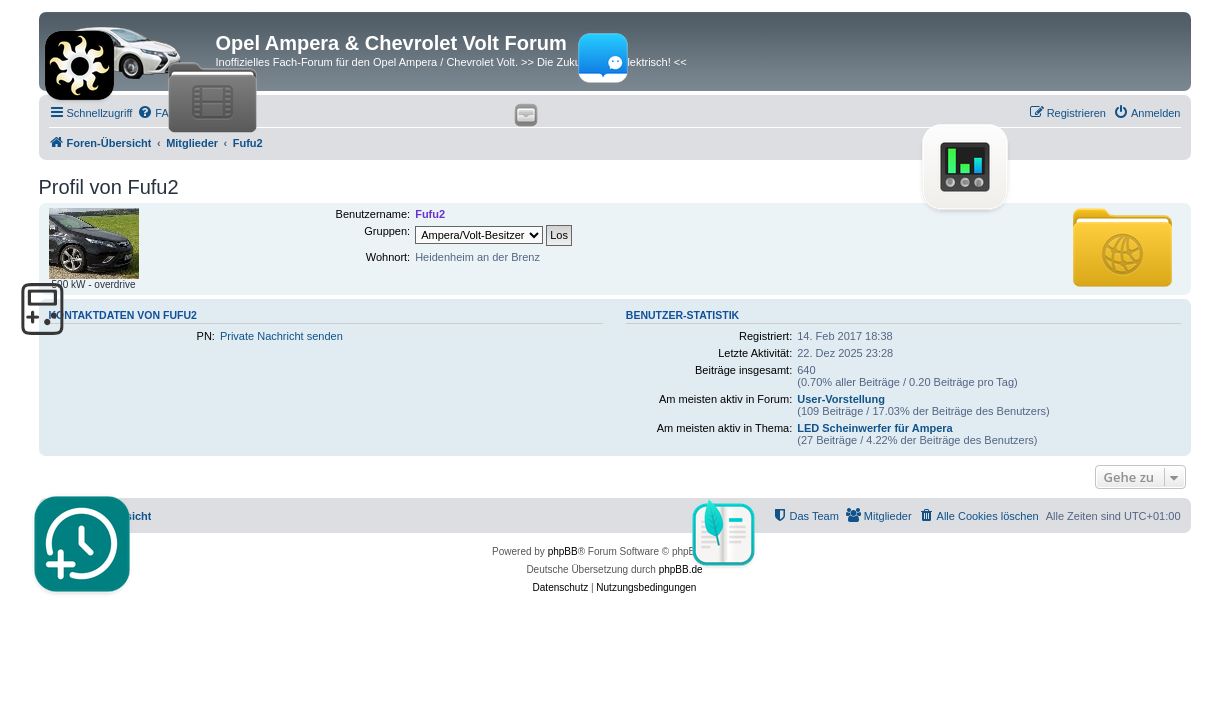 This screenshot has width=1229, height=727. What do you see at coordinates (79, 65) in the screenshot?
I see `launch Hearts of Iron 2 game` at bounding box center [79, 65].